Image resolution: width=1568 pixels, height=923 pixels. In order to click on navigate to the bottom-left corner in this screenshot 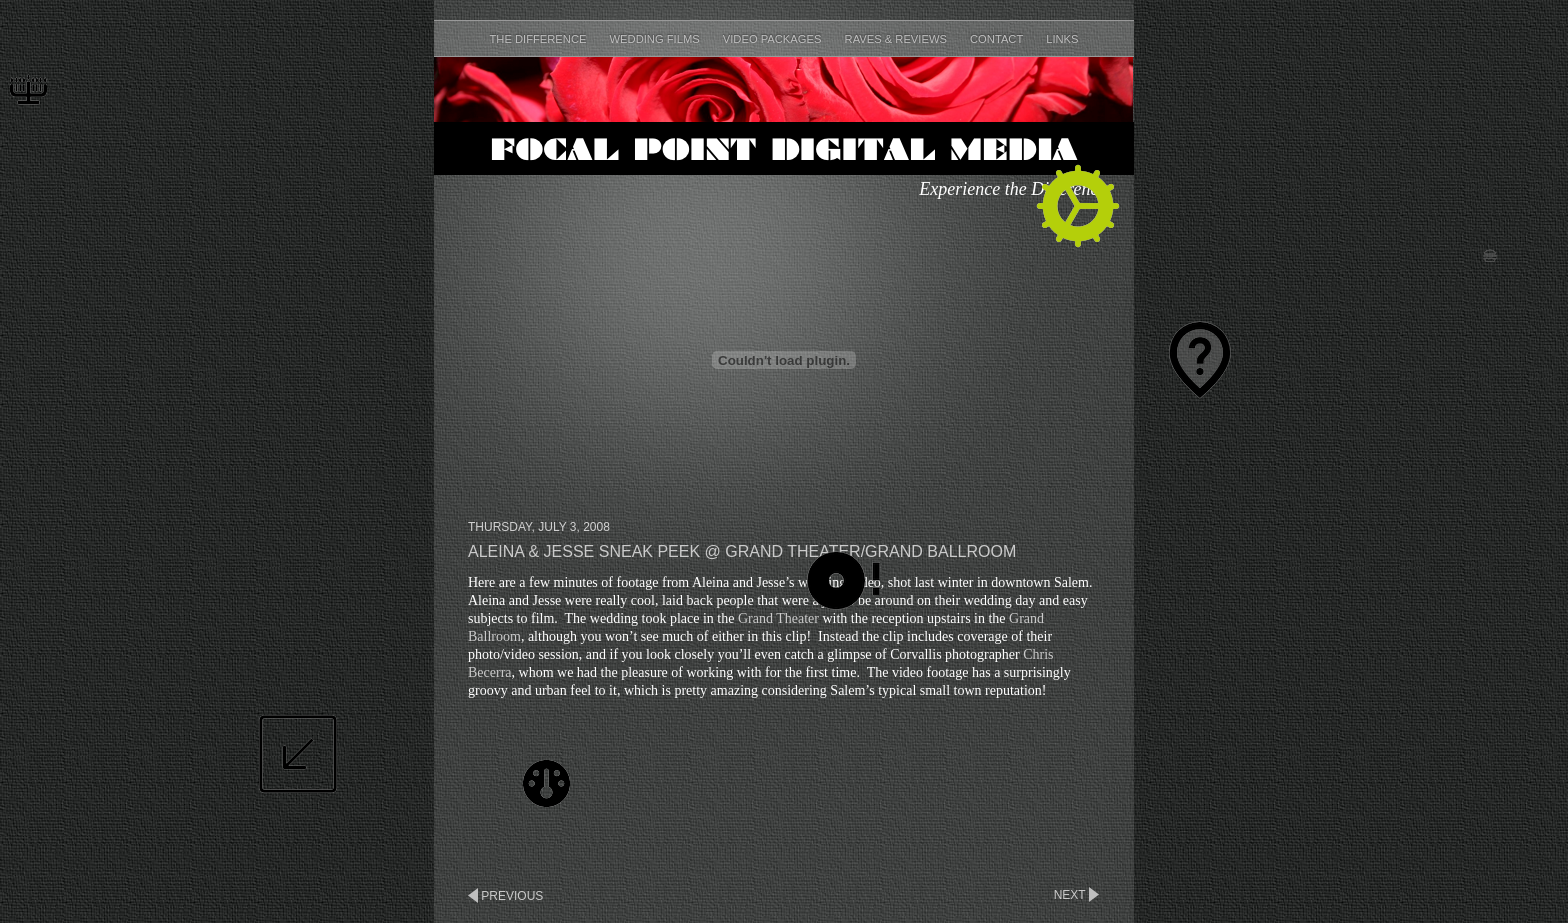, I will do `click(298, 754)`.